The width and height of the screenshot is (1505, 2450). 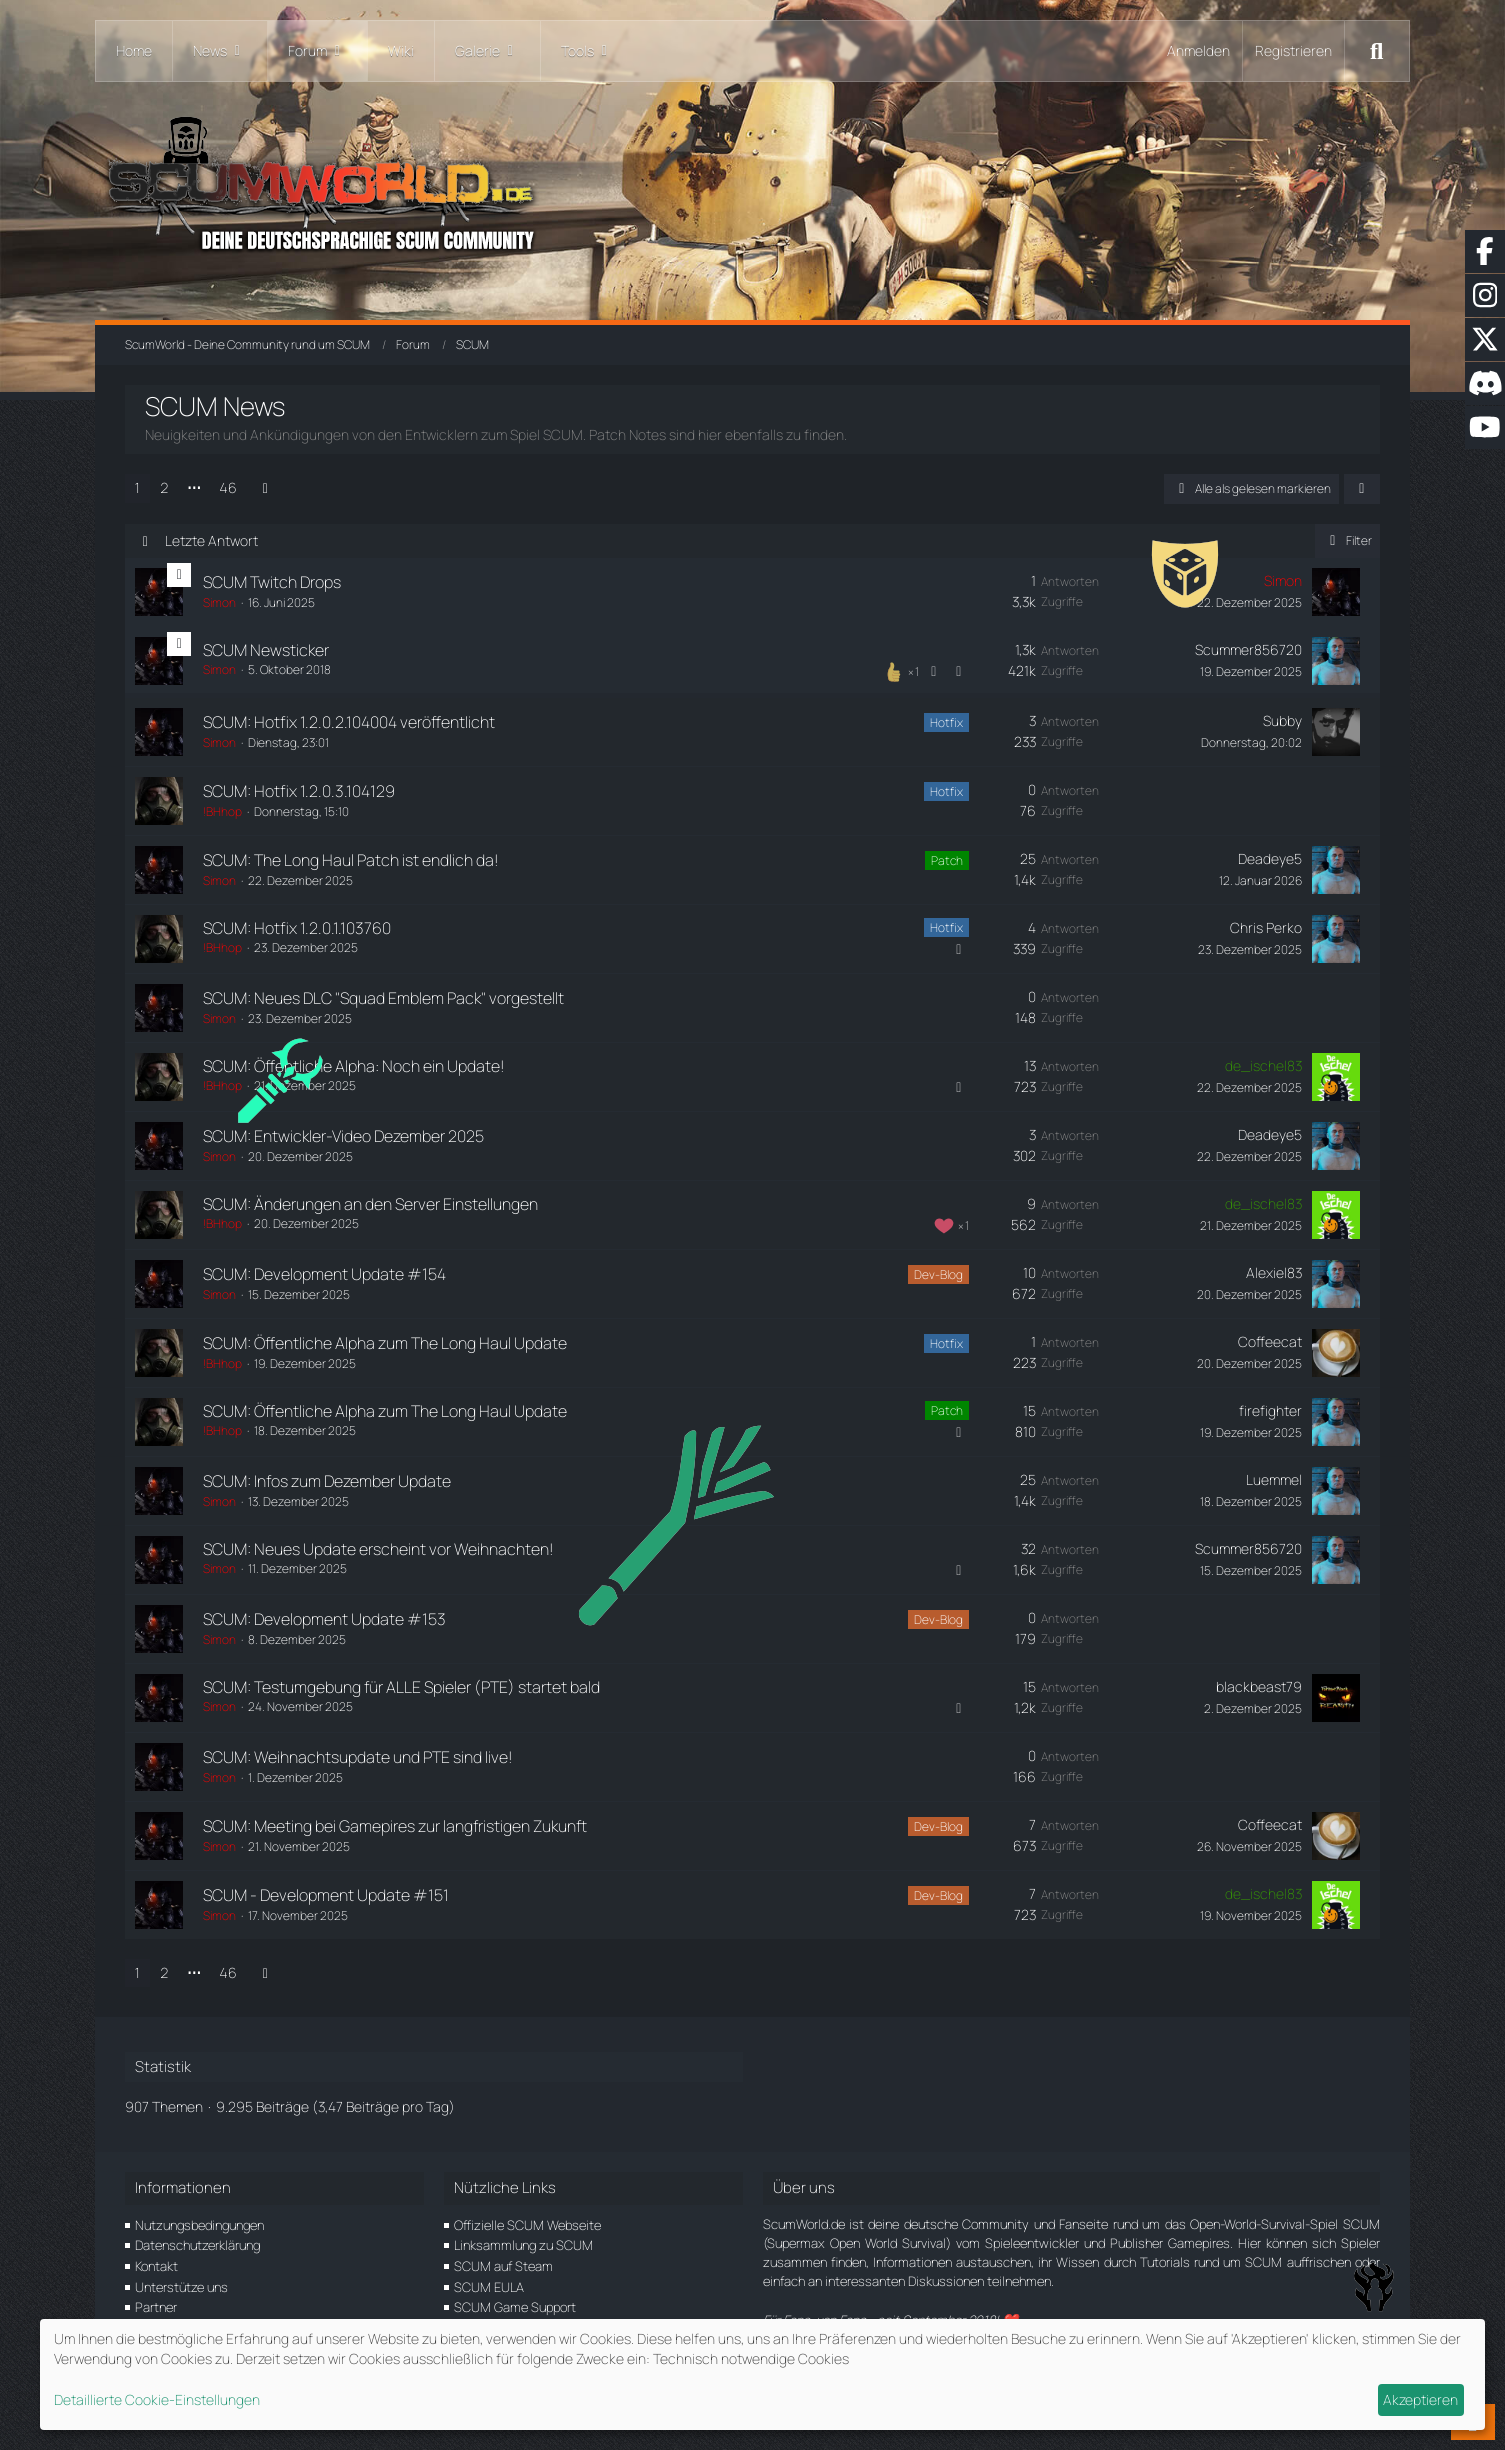 What do you see at coordinates (1185, 574) in the screenshot?
I see `access game protection or security settings` at bounding box center [1185, 574].